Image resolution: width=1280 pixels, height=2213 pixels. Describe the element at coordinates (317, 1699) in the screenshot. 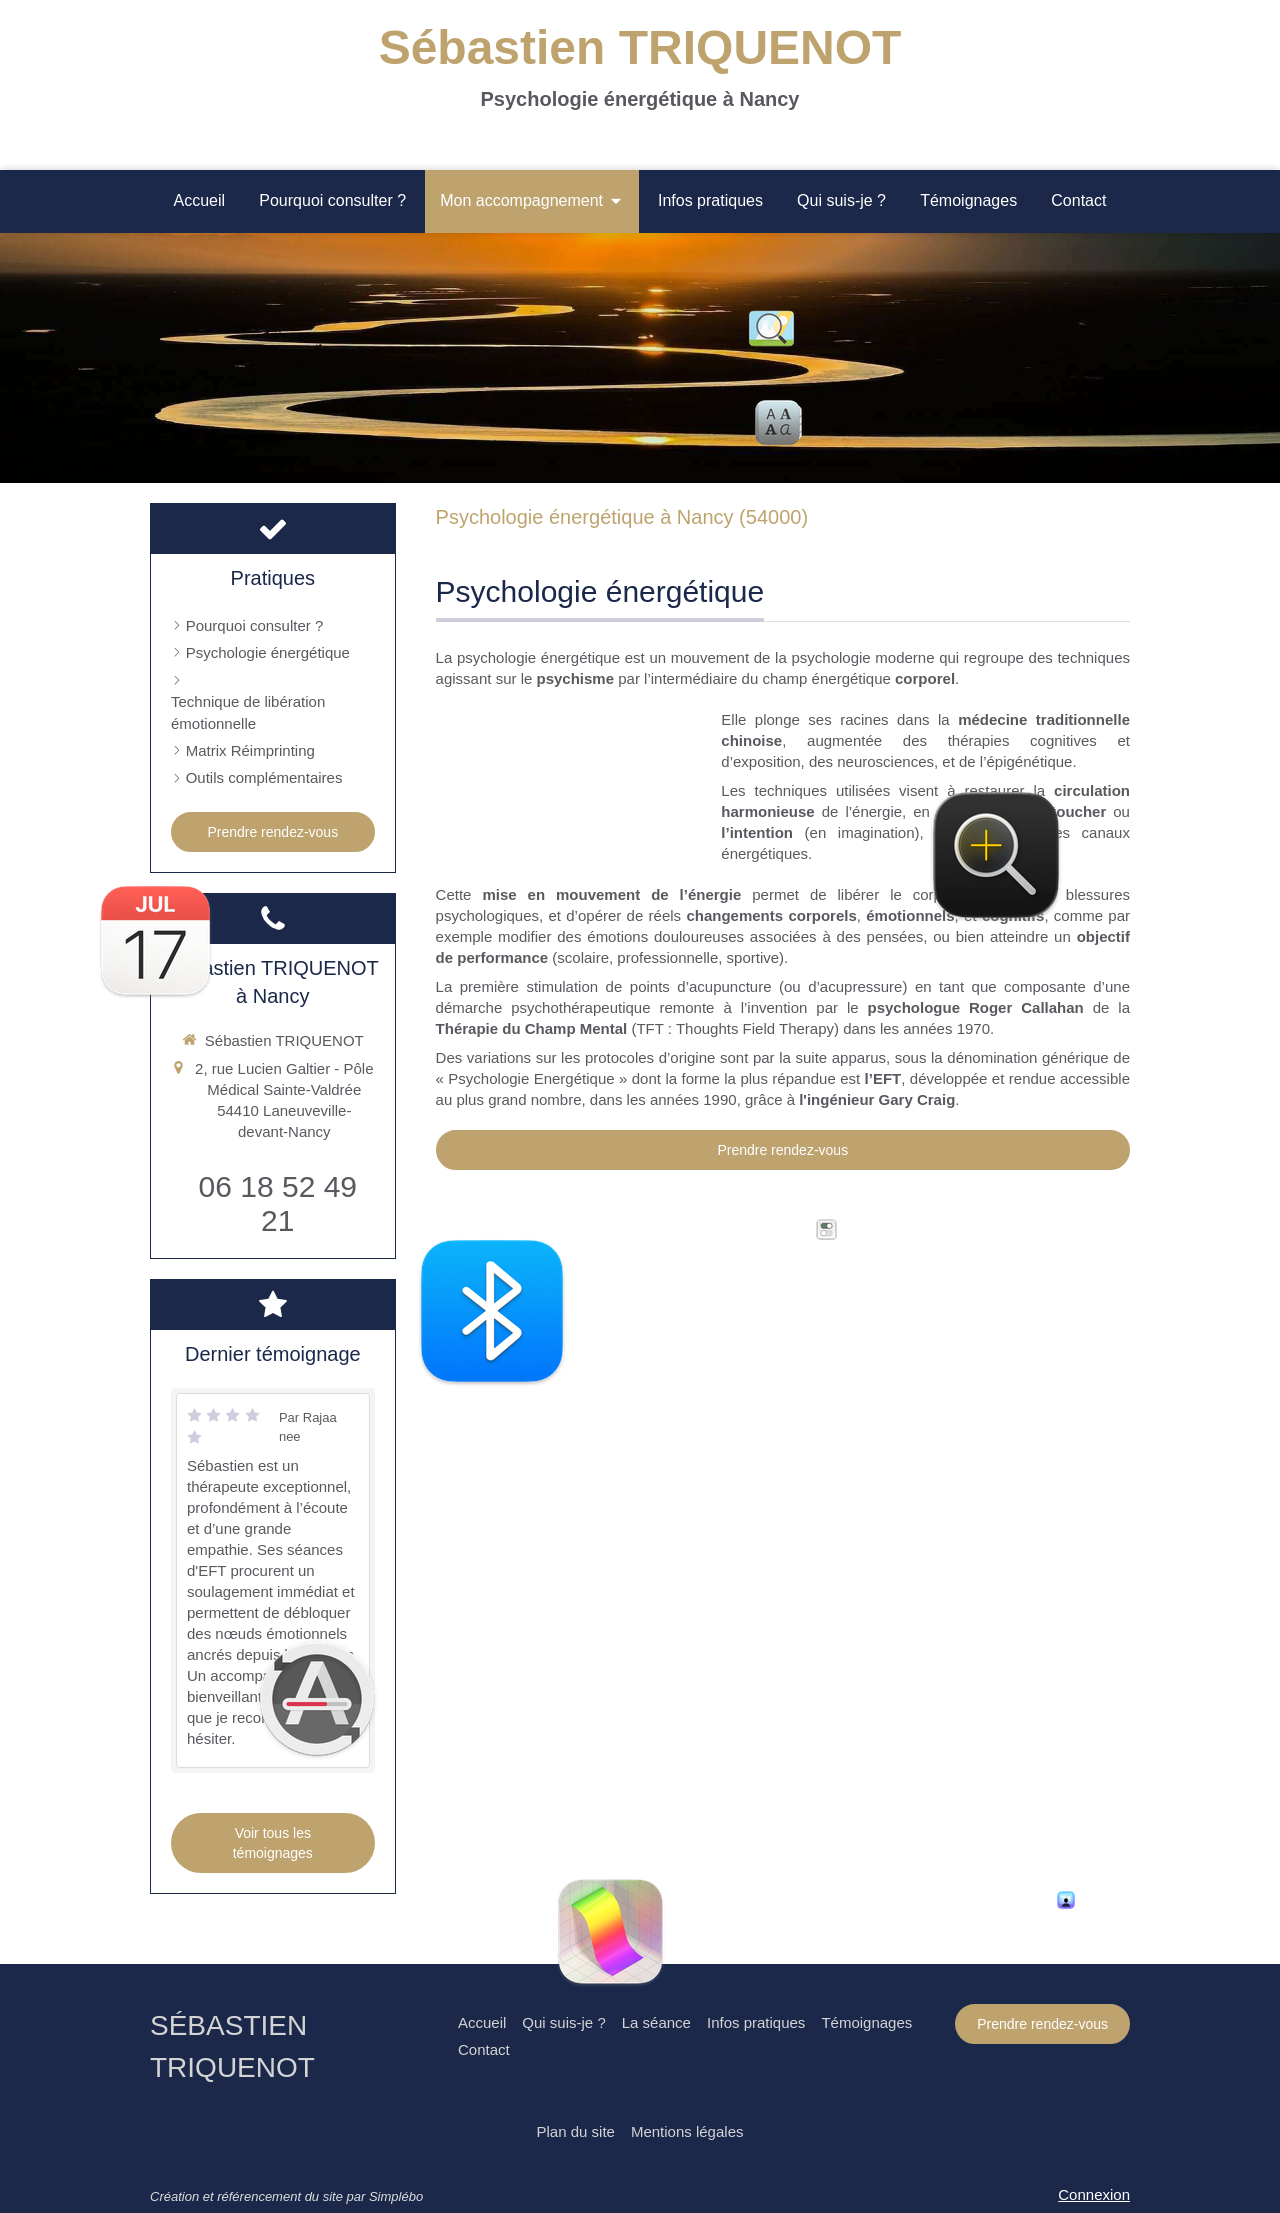

I see `check for and install system software updates` at that location.